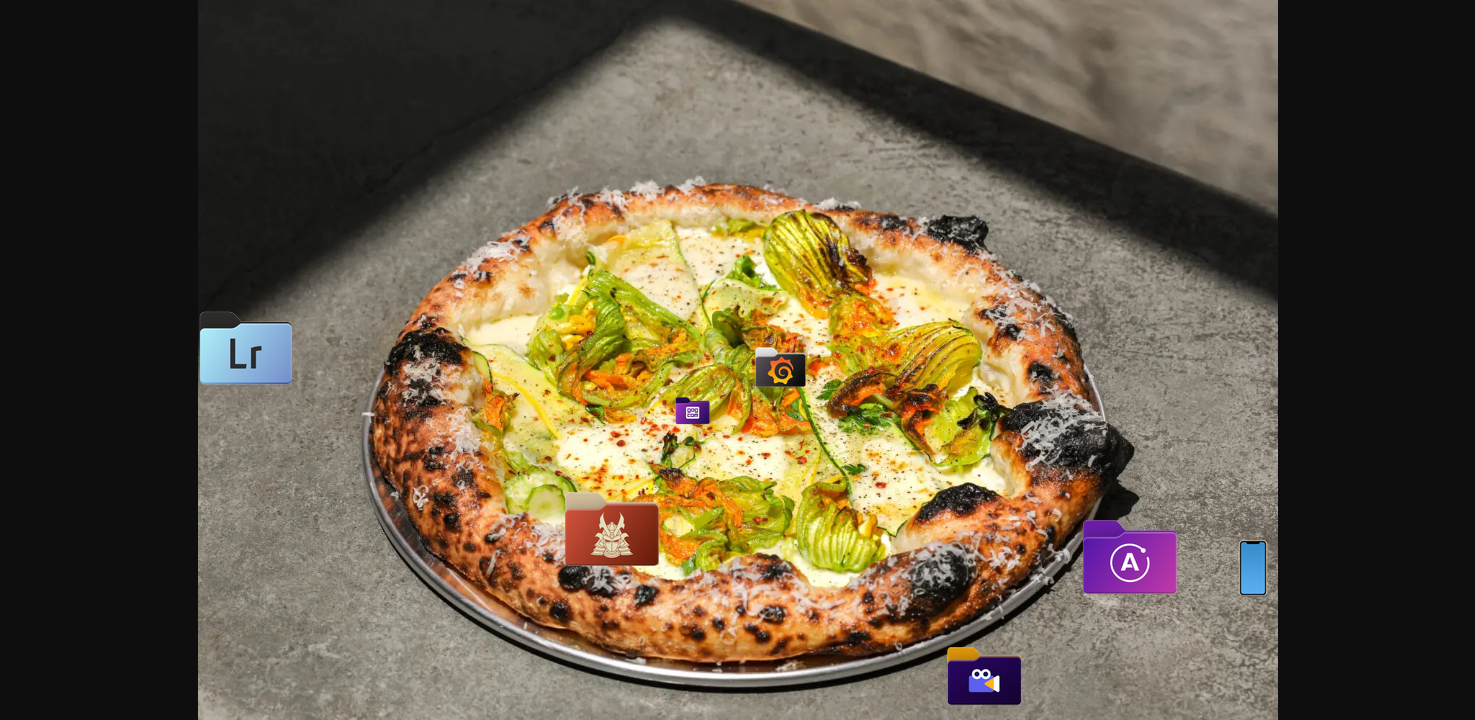  What do you see at coordinates (1253, 569) in the screenshot?
I see `iPhone XR device icon` at bounding box center [1253, 569].